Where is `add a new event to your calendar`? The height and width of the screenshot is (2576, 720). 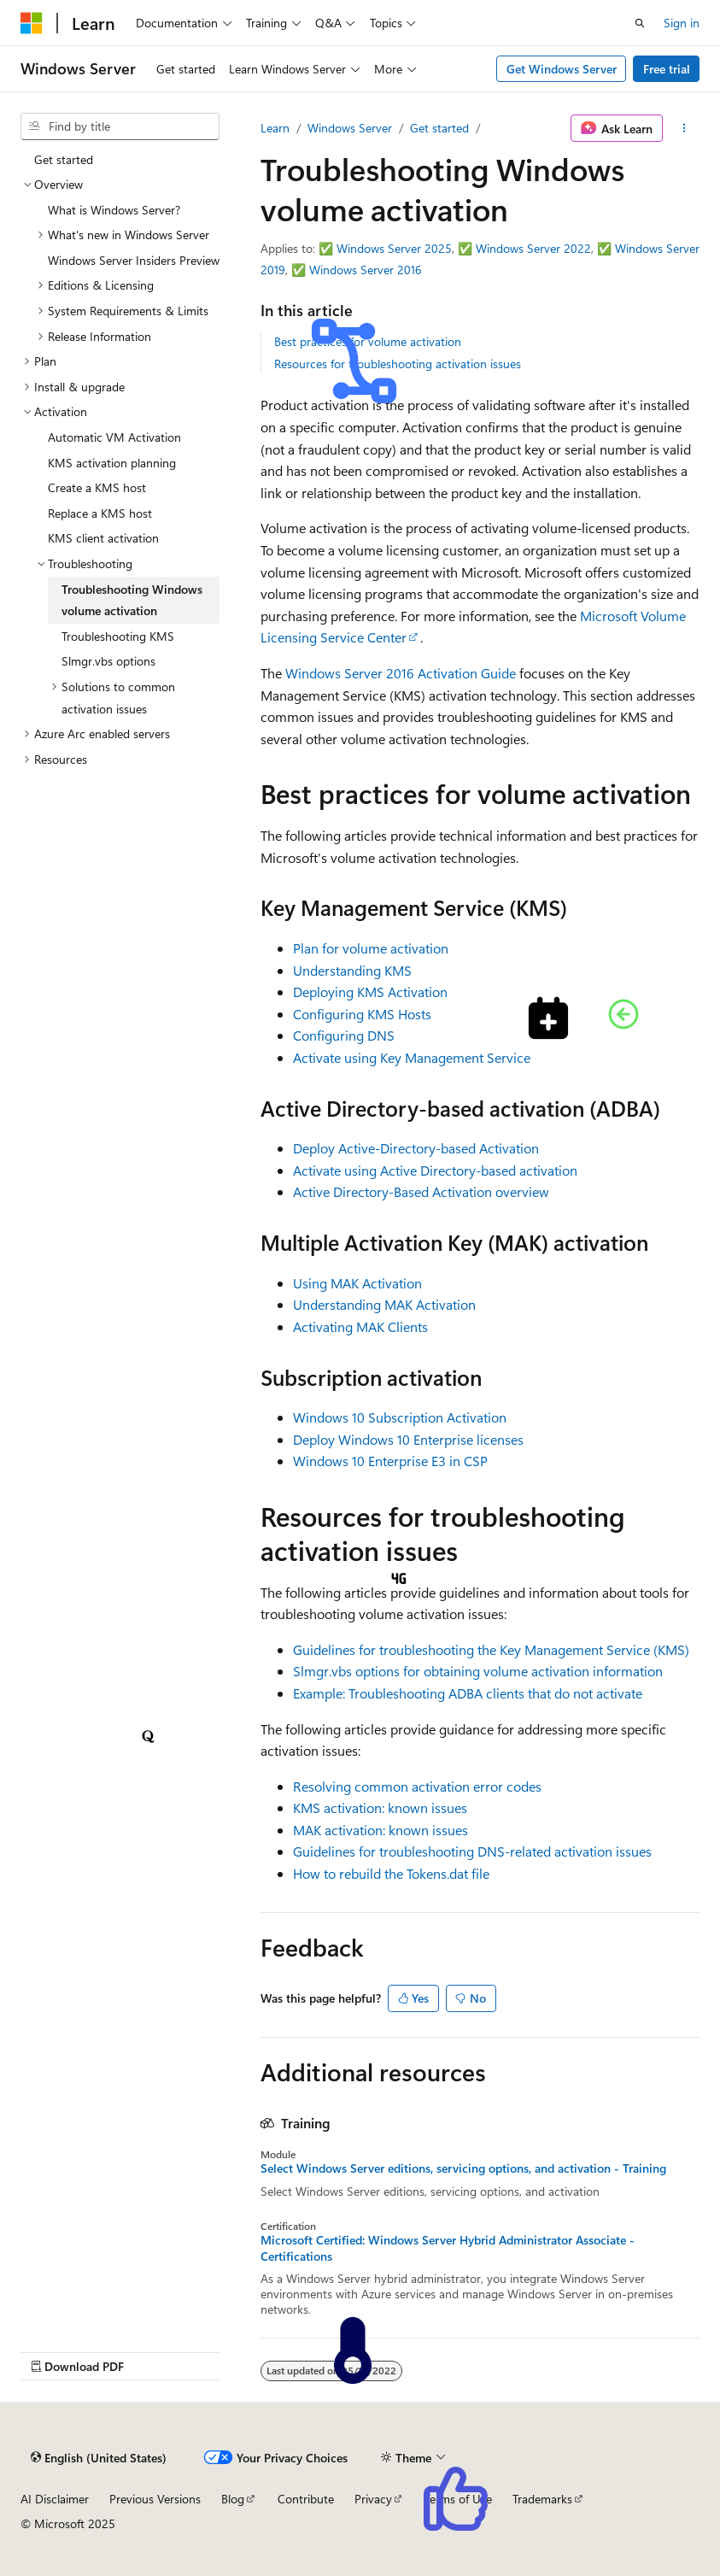 add a new event to your calendar is located at coordinates (548, 1019).